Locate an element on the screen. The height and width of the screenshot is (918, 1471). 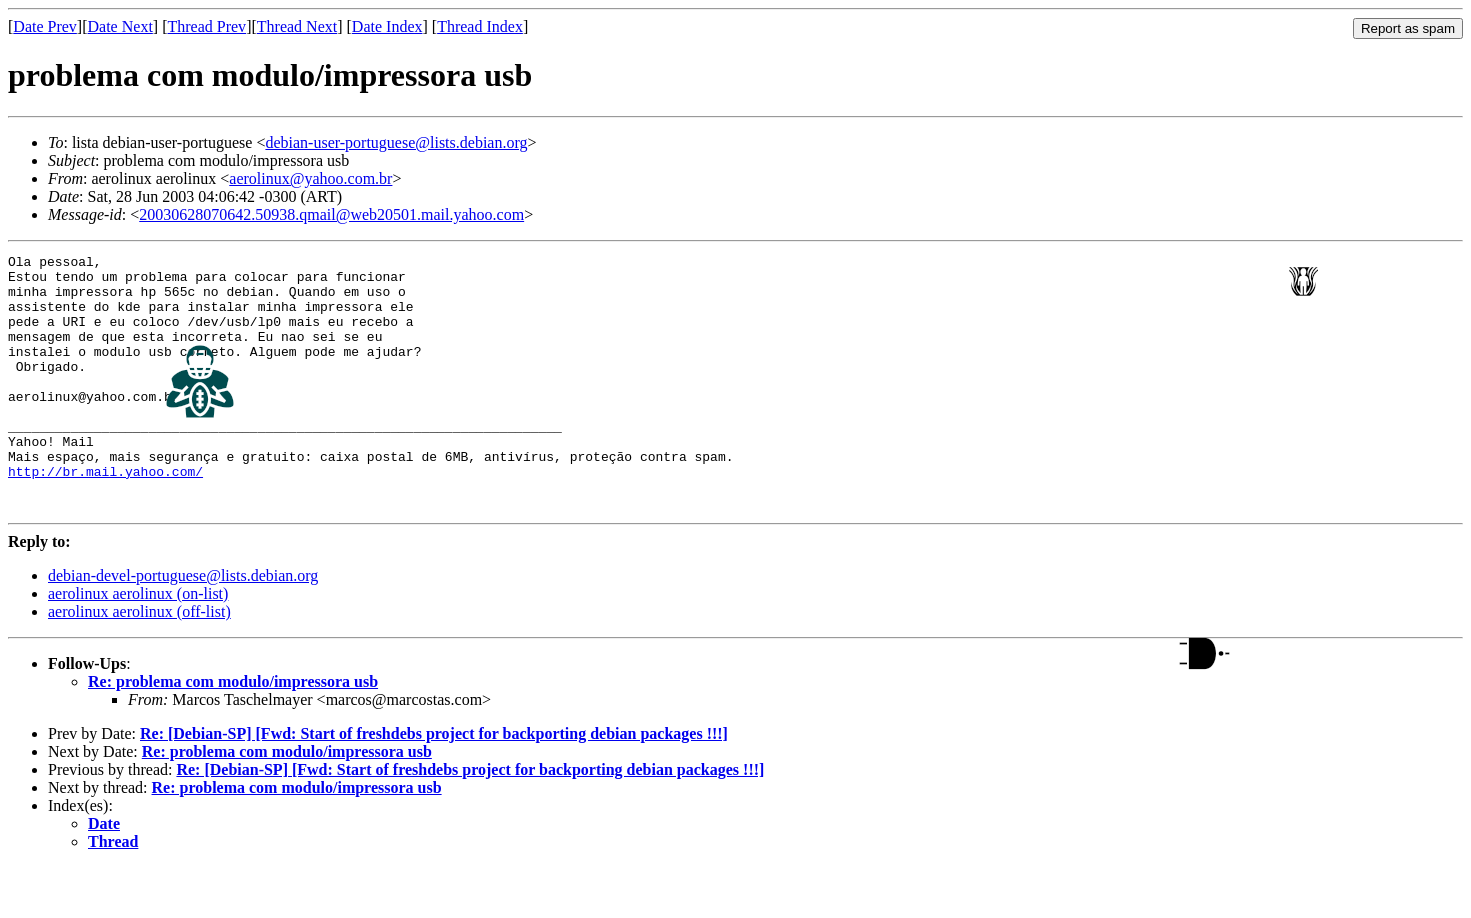
view american football player profile is located at coordinates (200, 379).